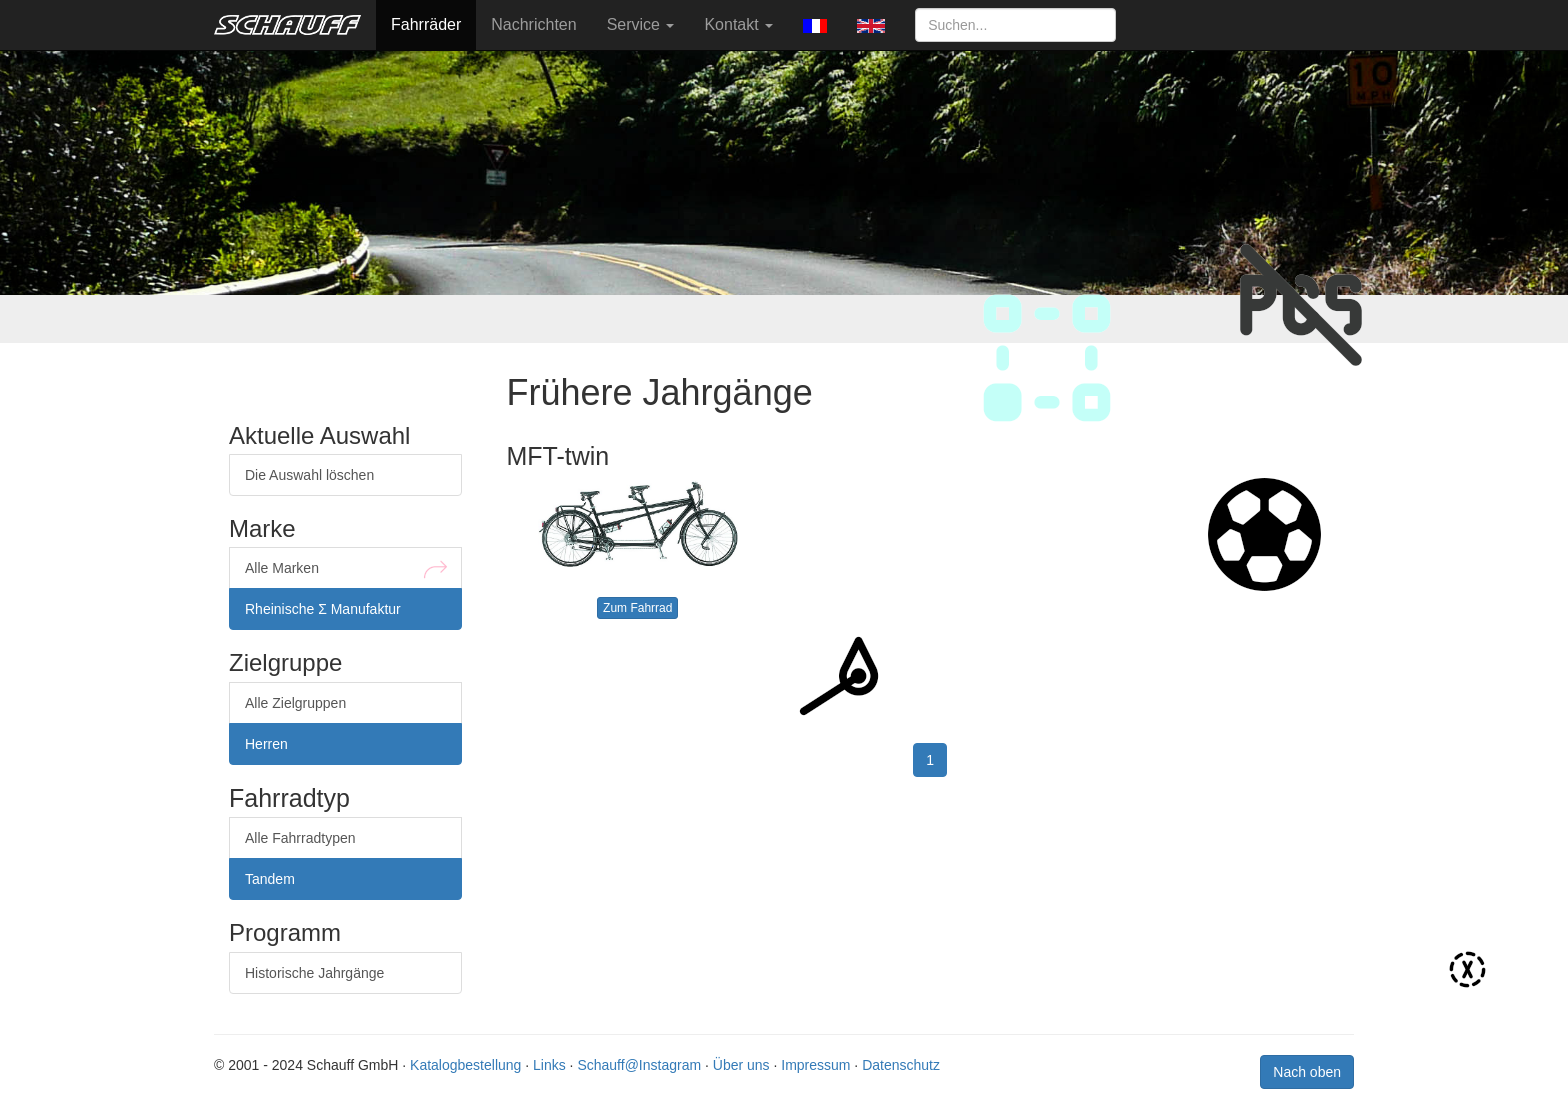  What do you see at coordinates (1264, 534) in the screenshot?
I see `view football or soccer content` at bounding box center [1264, 534].